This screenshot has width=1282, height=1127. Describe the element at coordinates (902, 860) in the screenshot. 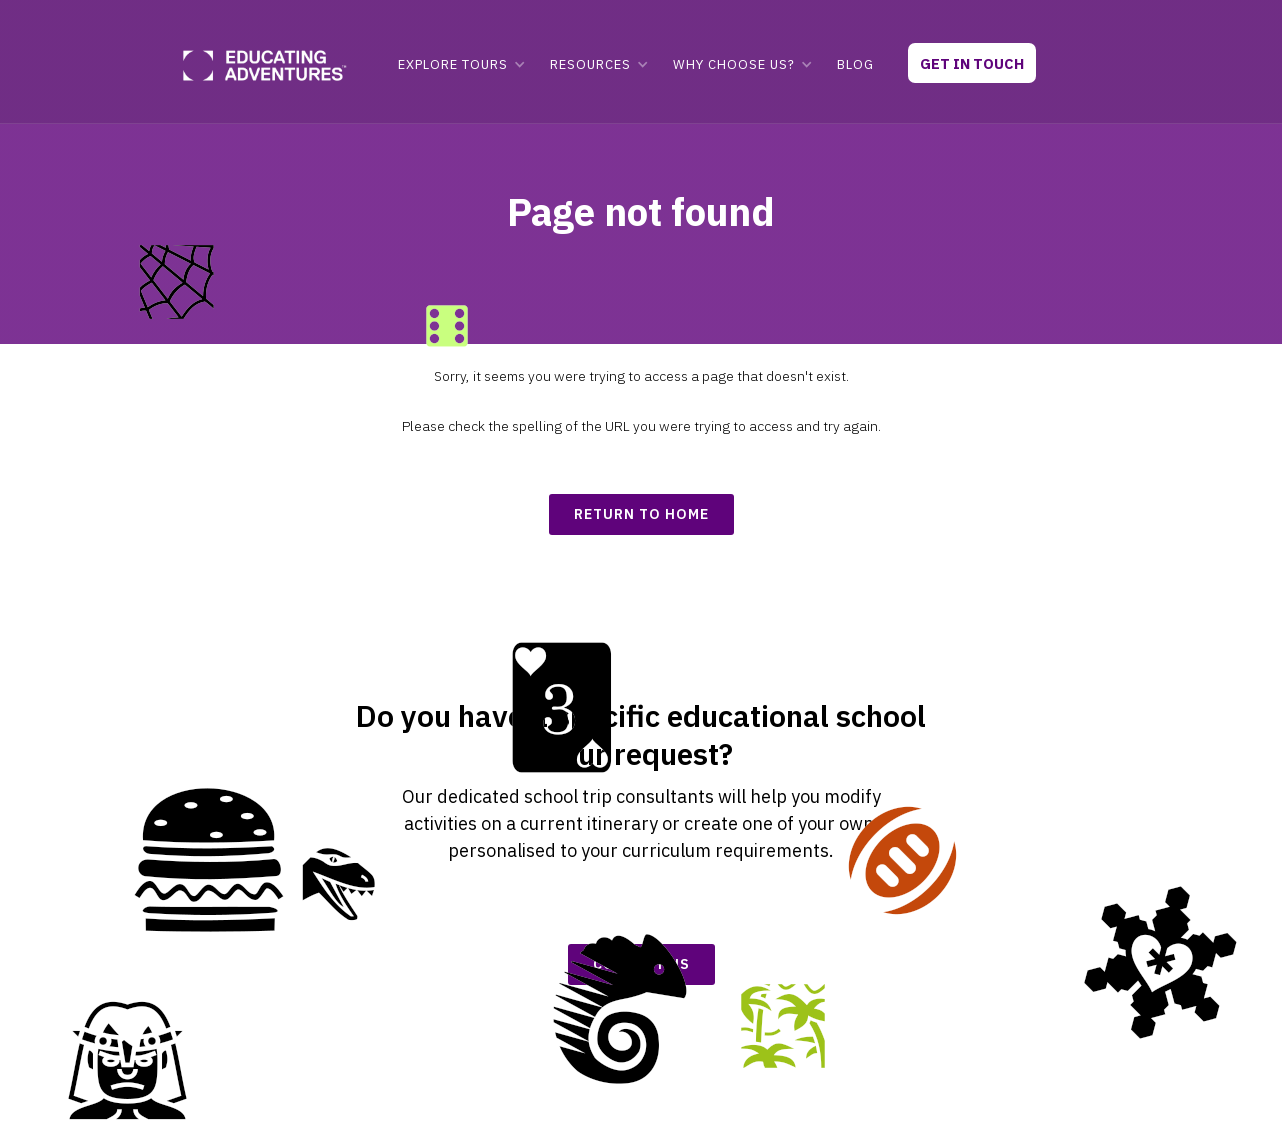

I see `abstract logo or brand identity element` at that location.